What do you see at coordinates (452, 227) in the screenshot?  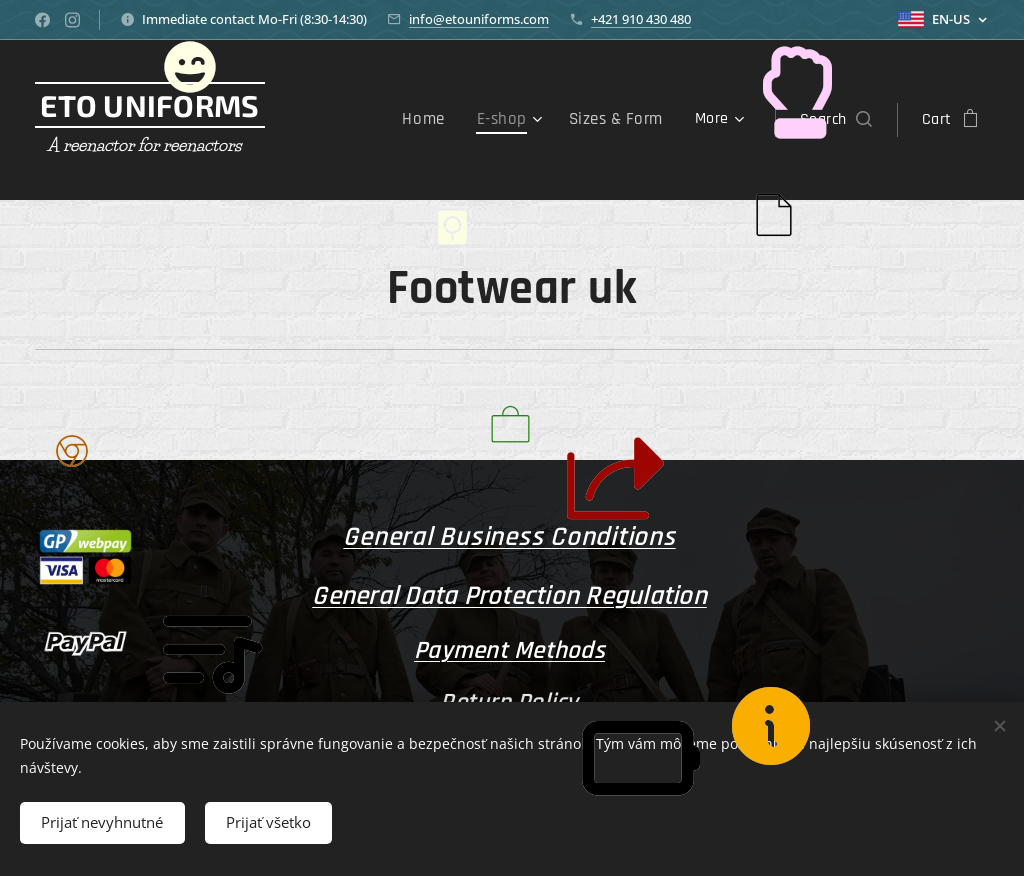 I see `select neuter or non-binary gender option` at bounding box center [452, 227].